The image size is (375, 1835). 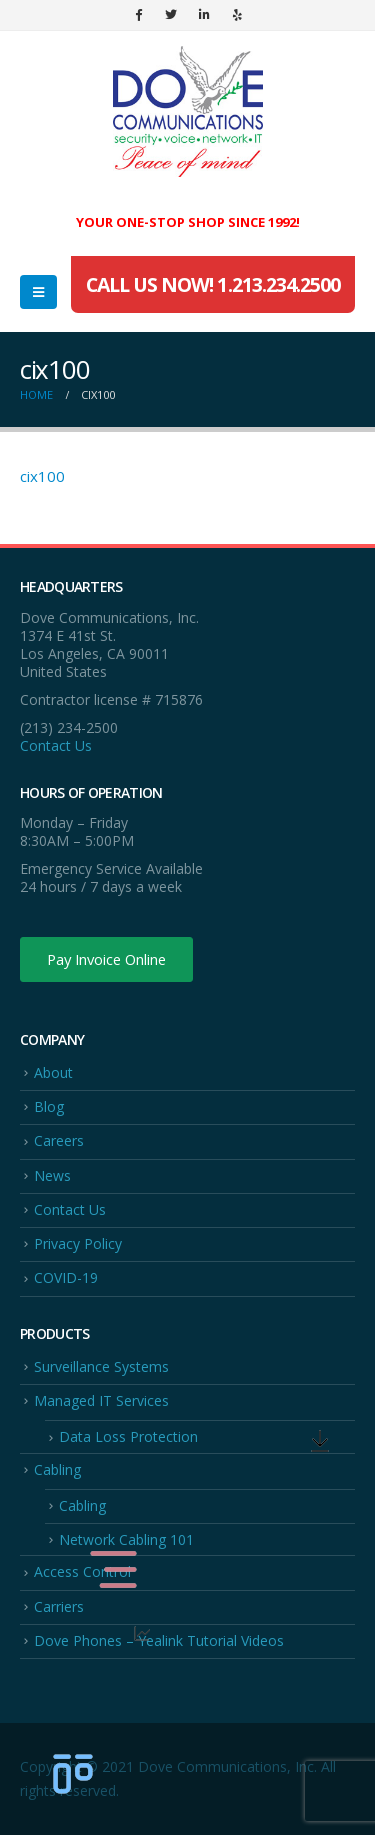 I want to click on move item to bottom of list, so click(x=320, y=1441).